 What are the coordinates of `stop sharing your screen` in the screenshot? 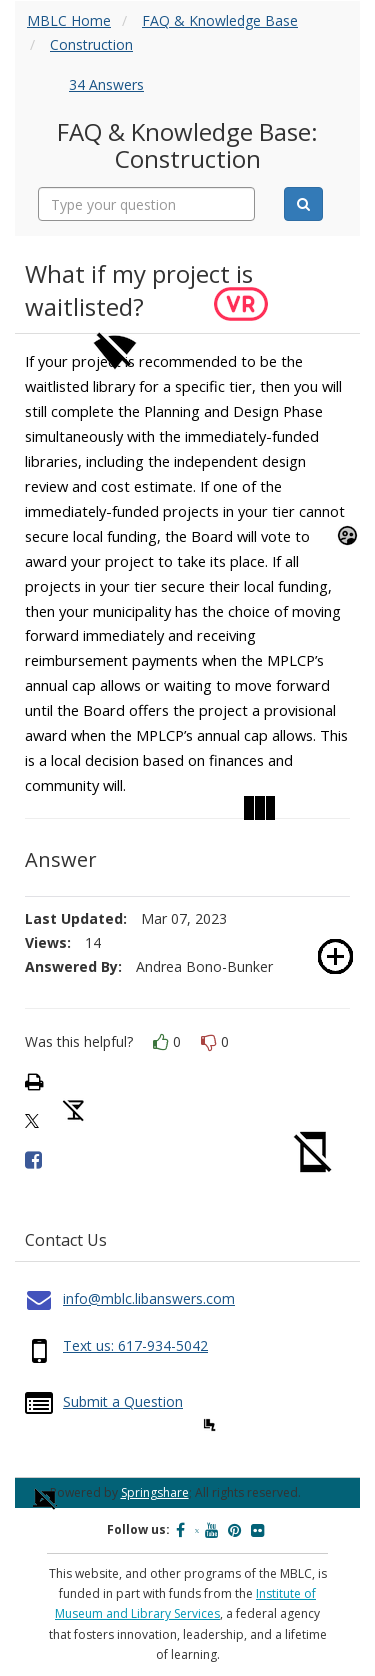 It's located at (45, 1499).